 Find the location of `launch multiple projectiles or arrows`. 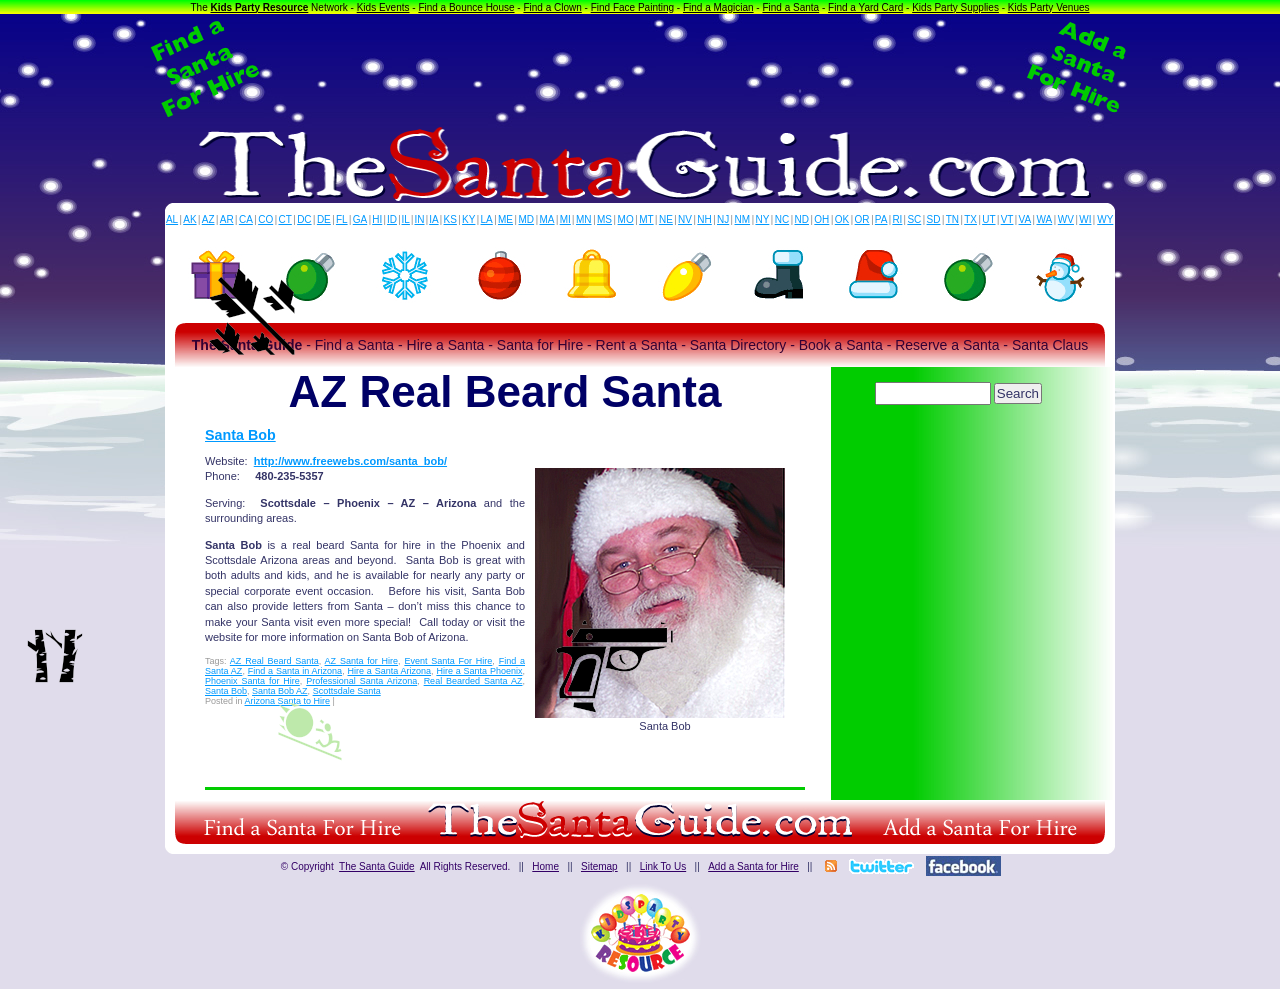

launch multiple projectiles or arrows is located at coordinates (251, 311).